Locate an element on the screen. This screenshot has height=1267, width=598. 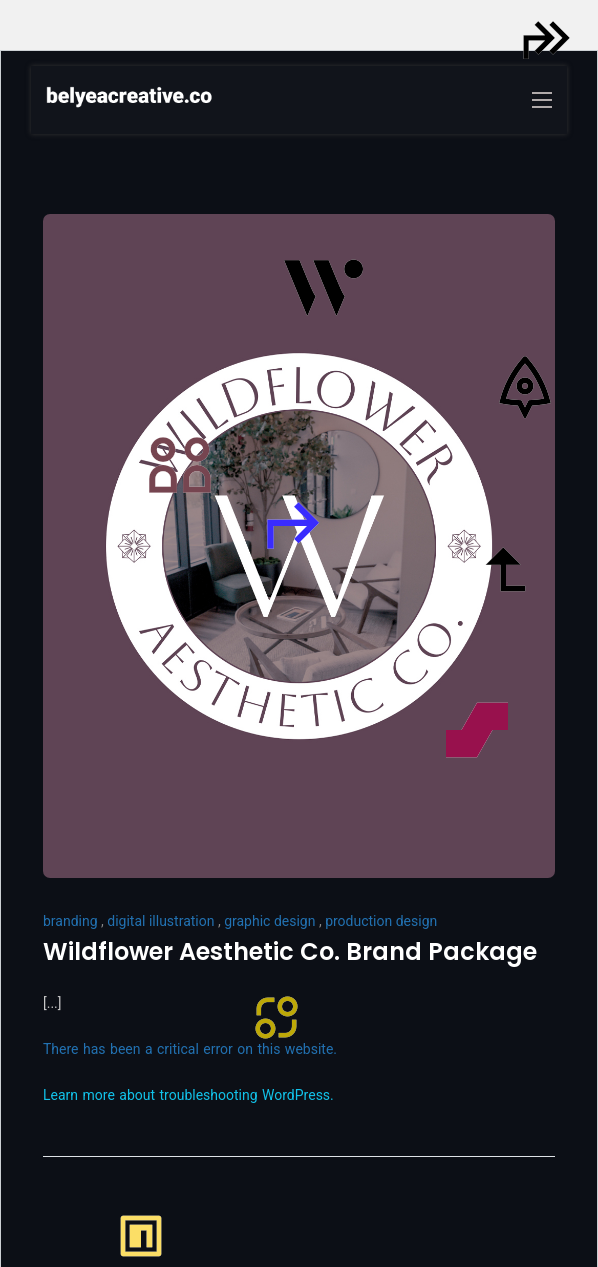
salt project logo is located at coordinates (477, 730).